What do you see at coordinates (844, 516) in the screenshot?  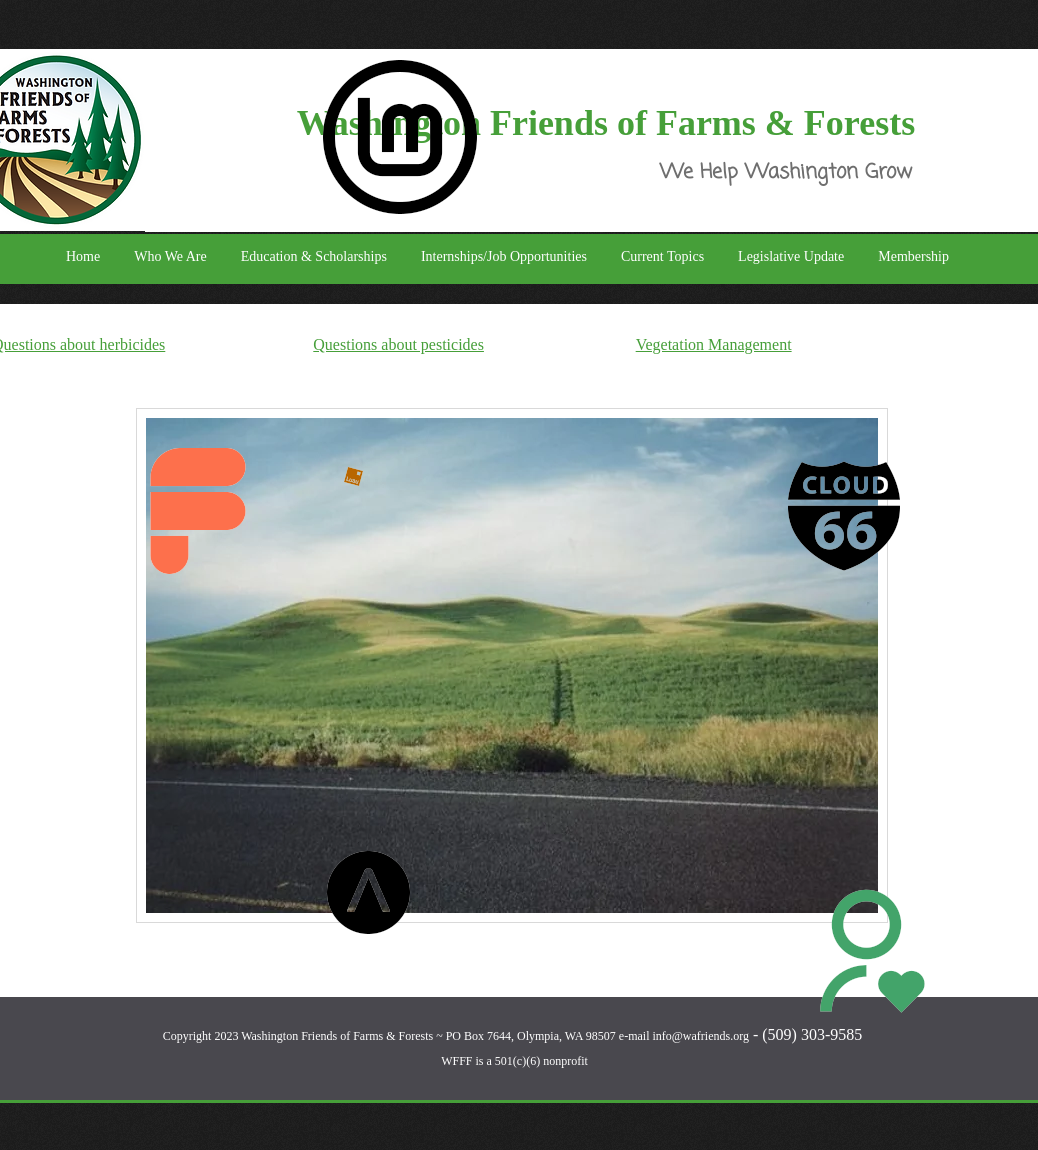 I see `cloud66 company logo` at bounding box center [844, 516].